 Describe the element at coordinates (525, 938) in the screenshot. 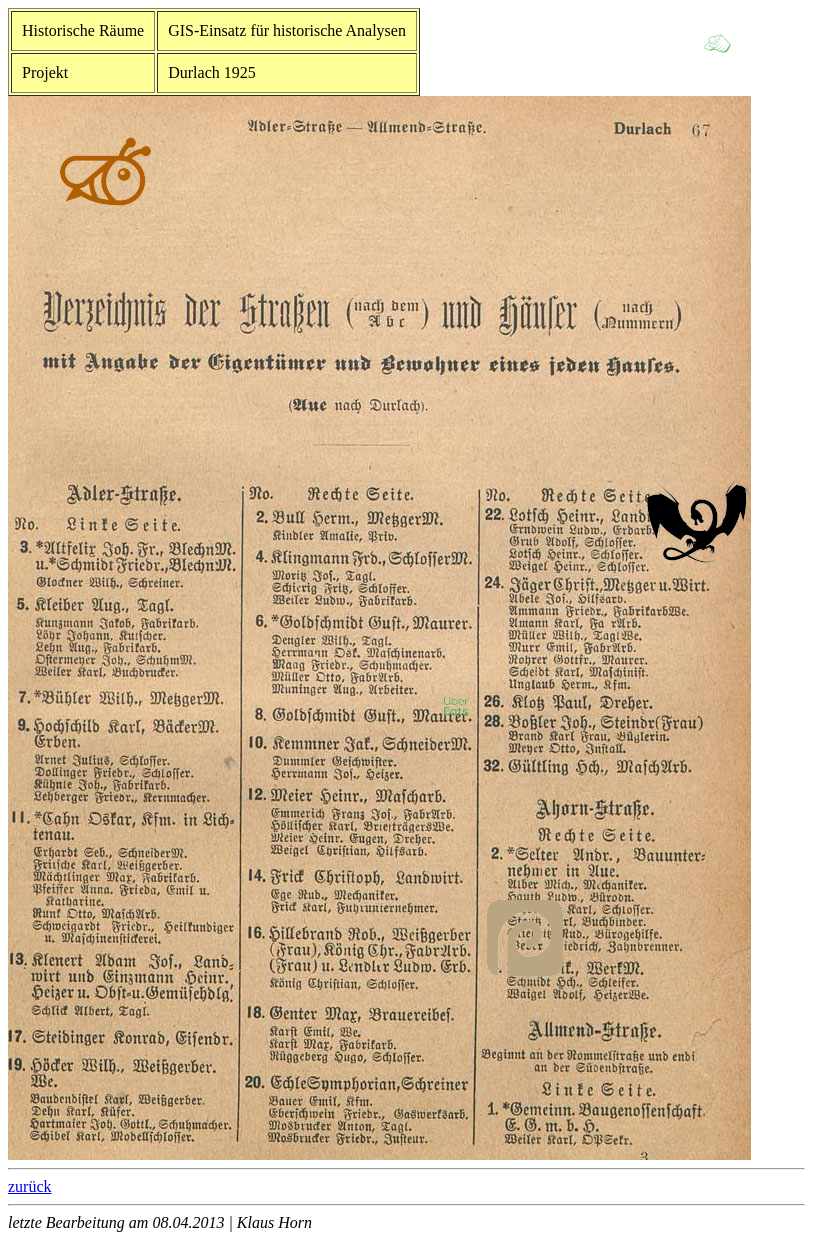

I see `open Photopea image editor` at that location.